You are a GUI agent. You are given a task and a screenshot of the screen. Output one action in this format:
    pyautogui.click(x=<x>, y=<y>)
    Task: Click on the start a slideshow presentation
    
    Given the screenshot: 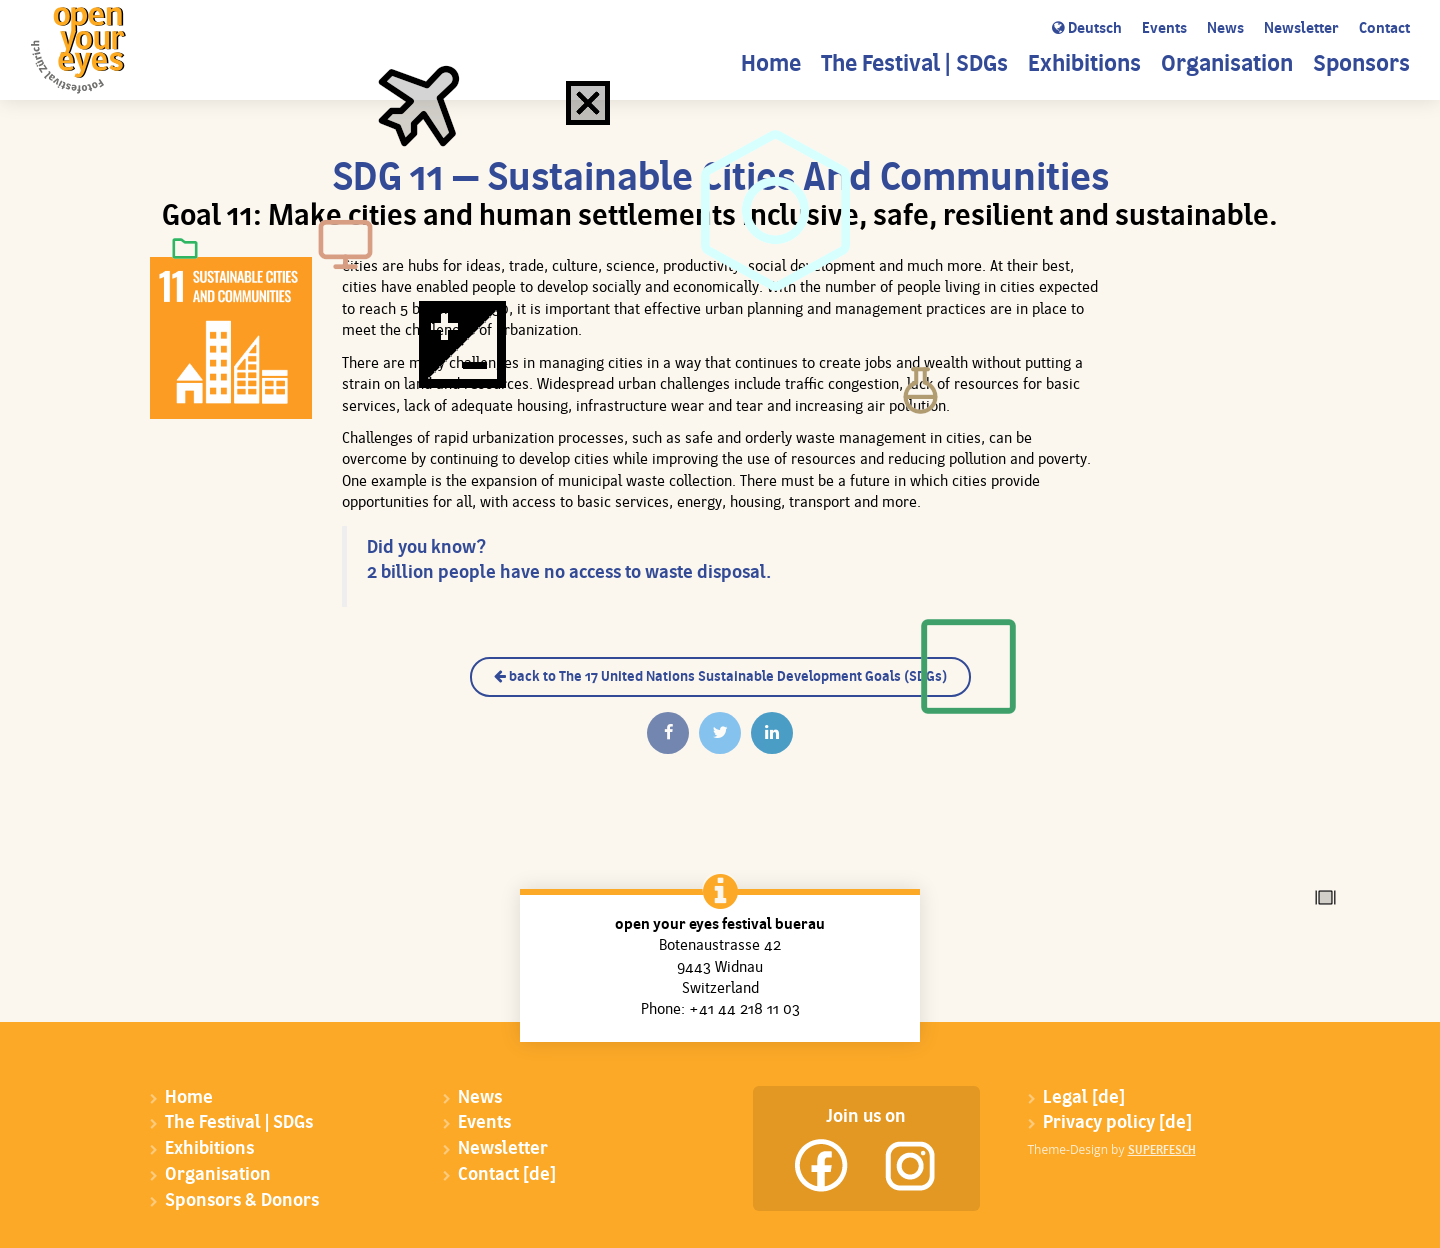 What is the action you would take?
    pyautogui.click(x=1325, y=897)
    